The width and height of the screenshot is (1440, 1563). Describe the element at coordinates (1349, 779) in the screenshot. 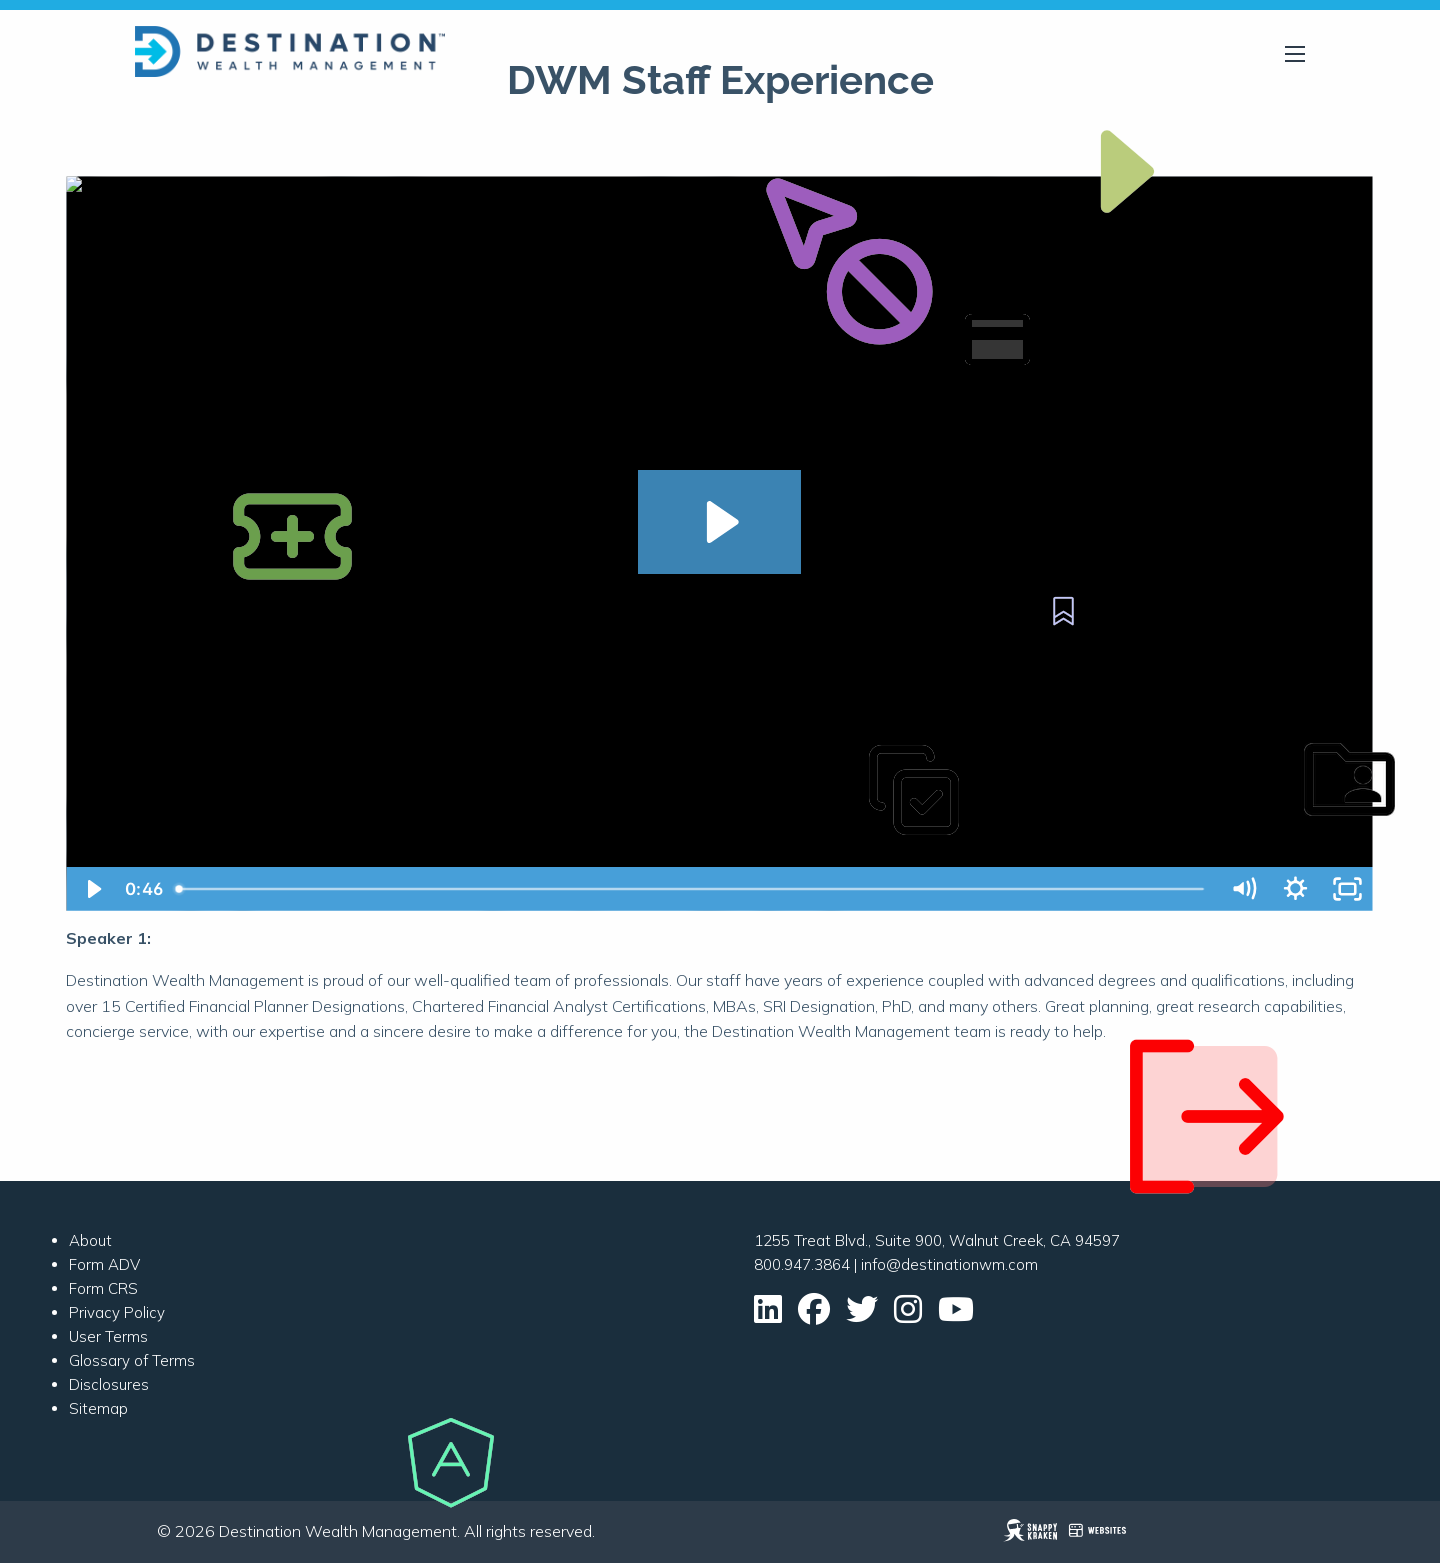

I see `access shared folders` at that location.